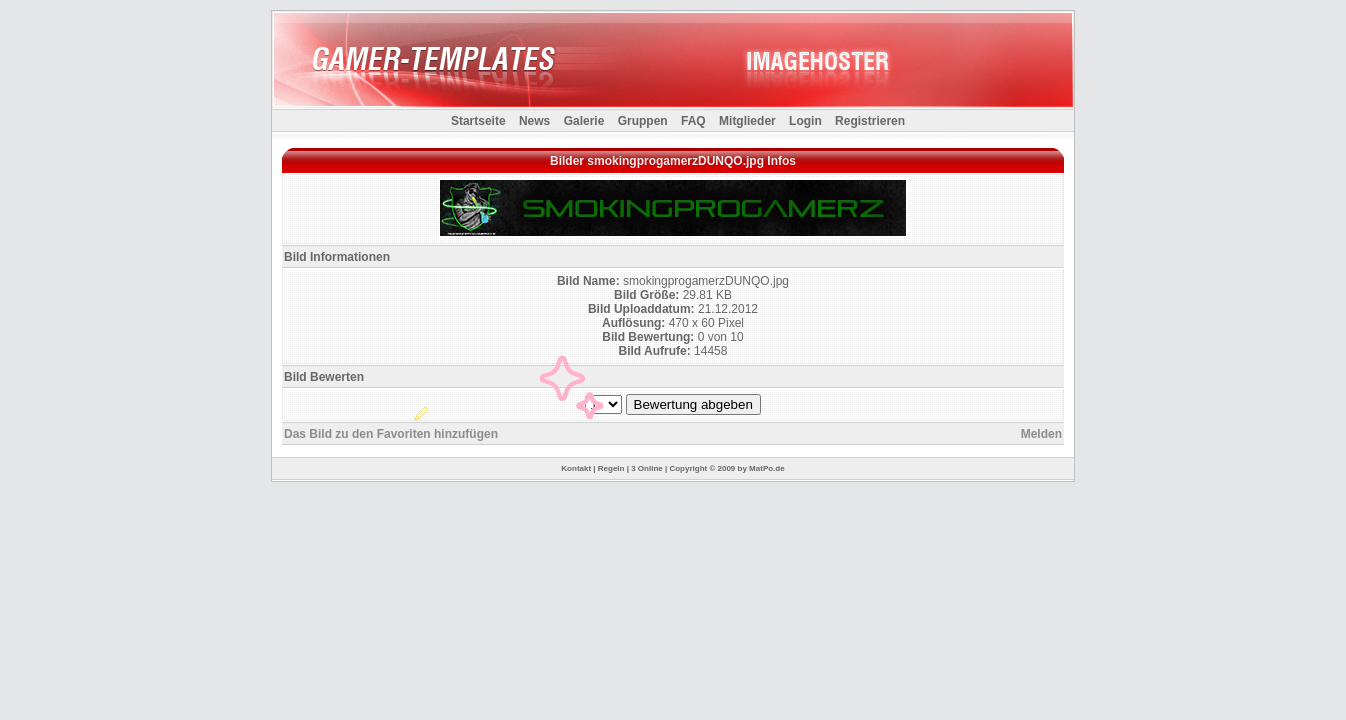 Image resolution: width=1346 pixels, height=720 pixels. Describe the element at coordinates (421, 414) in the screenshot. I see `edit this item` at that location.